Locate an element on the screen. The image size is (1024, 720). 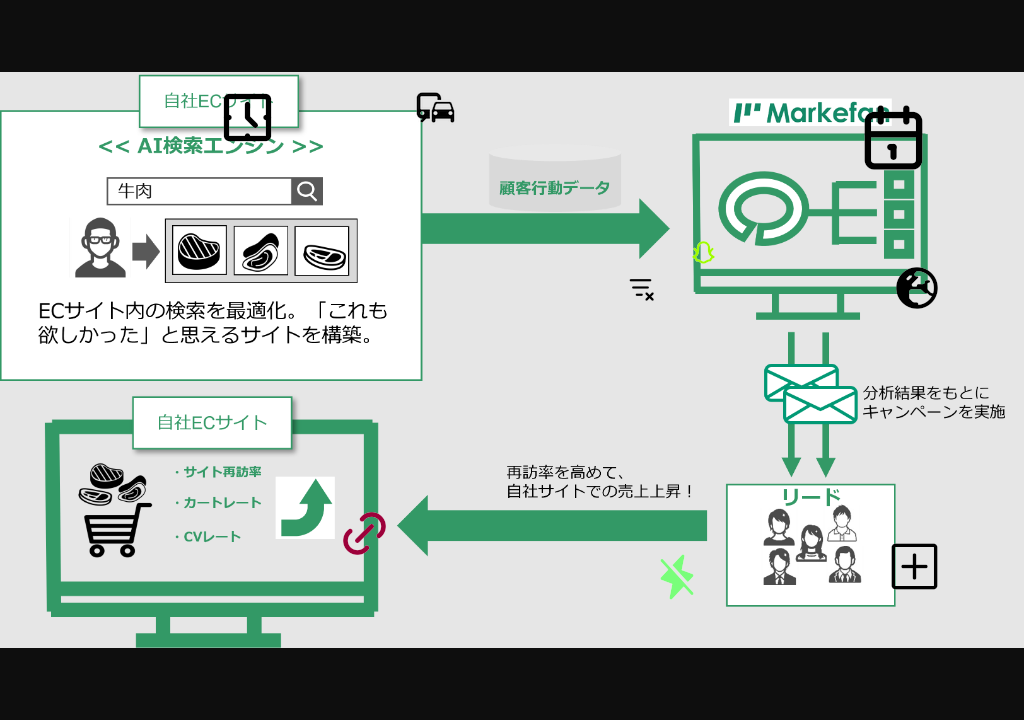
view current time is located at coordinates (247, 117).